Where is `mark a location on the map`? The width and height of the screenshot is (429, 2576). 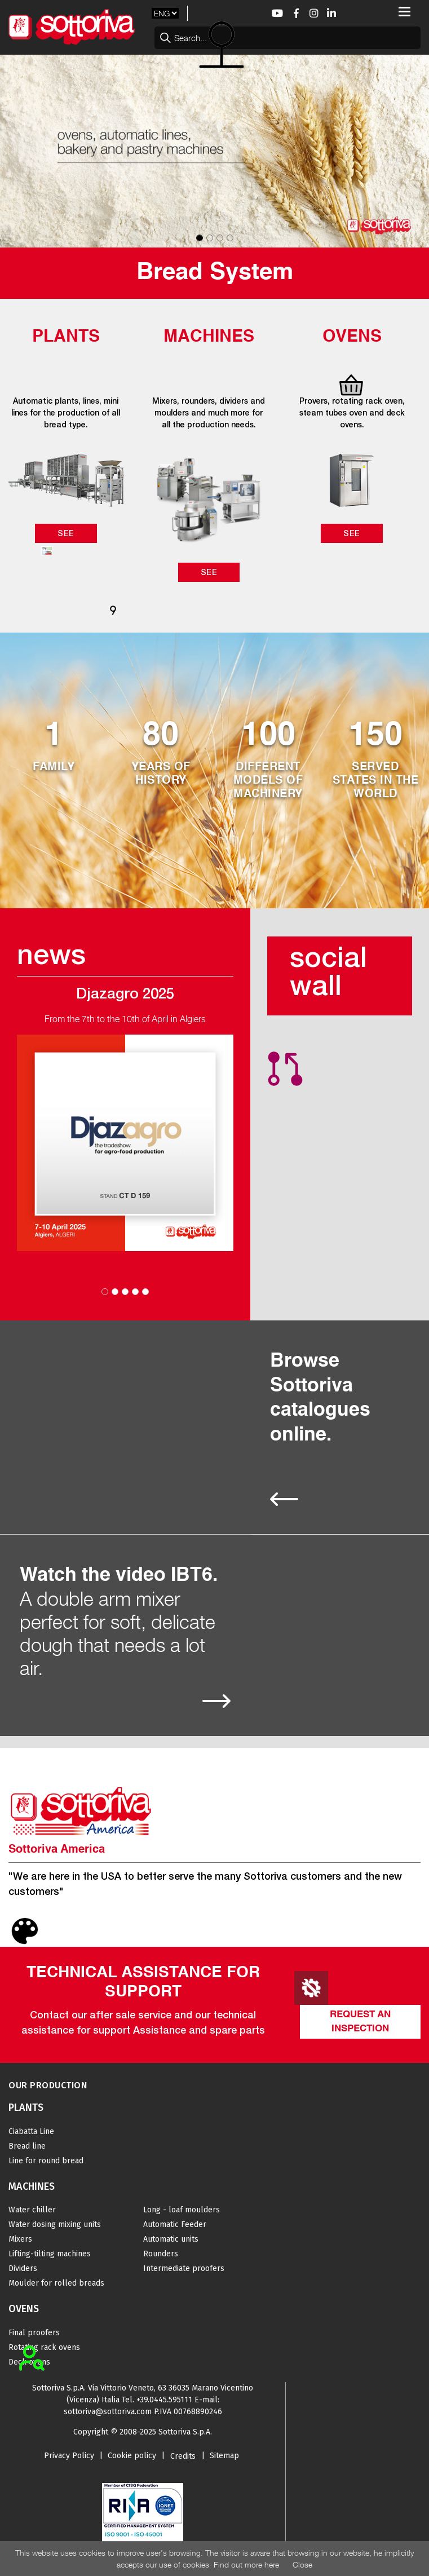
mark a location on the map is located at coordinates (222, 46).